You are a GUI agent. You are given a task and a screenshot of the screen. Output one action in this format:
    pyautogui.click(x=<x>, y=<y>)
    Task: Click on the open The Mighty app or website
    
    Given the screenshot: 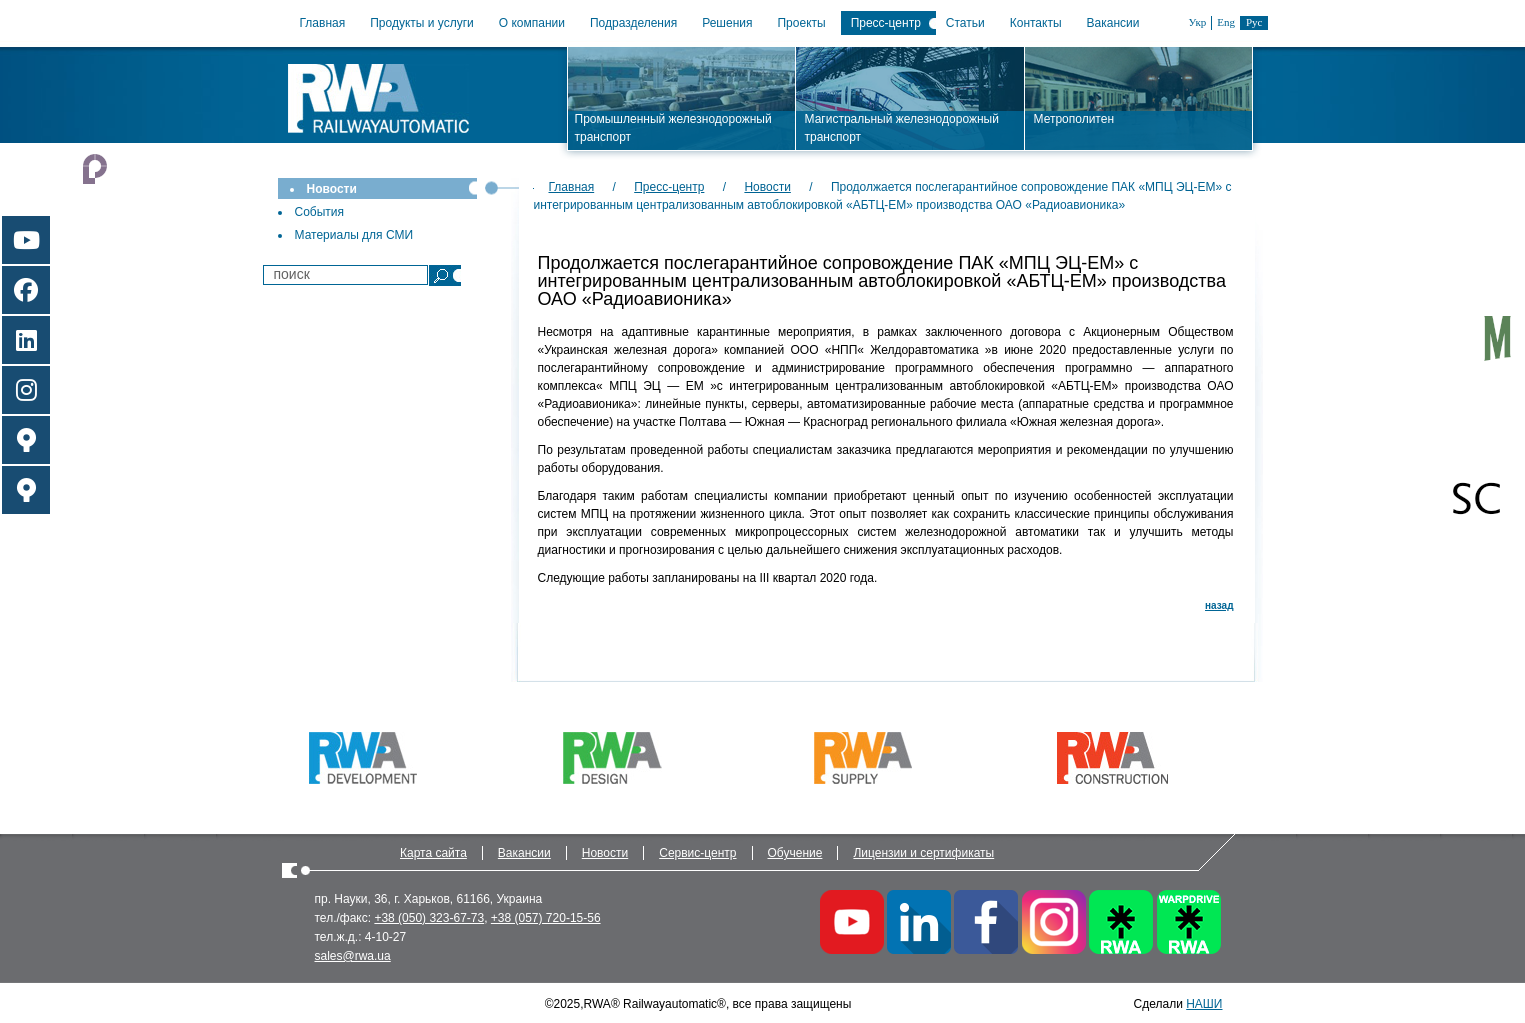 What is the action you would take?
    pyautogui.click(x=1497, y=338)
    